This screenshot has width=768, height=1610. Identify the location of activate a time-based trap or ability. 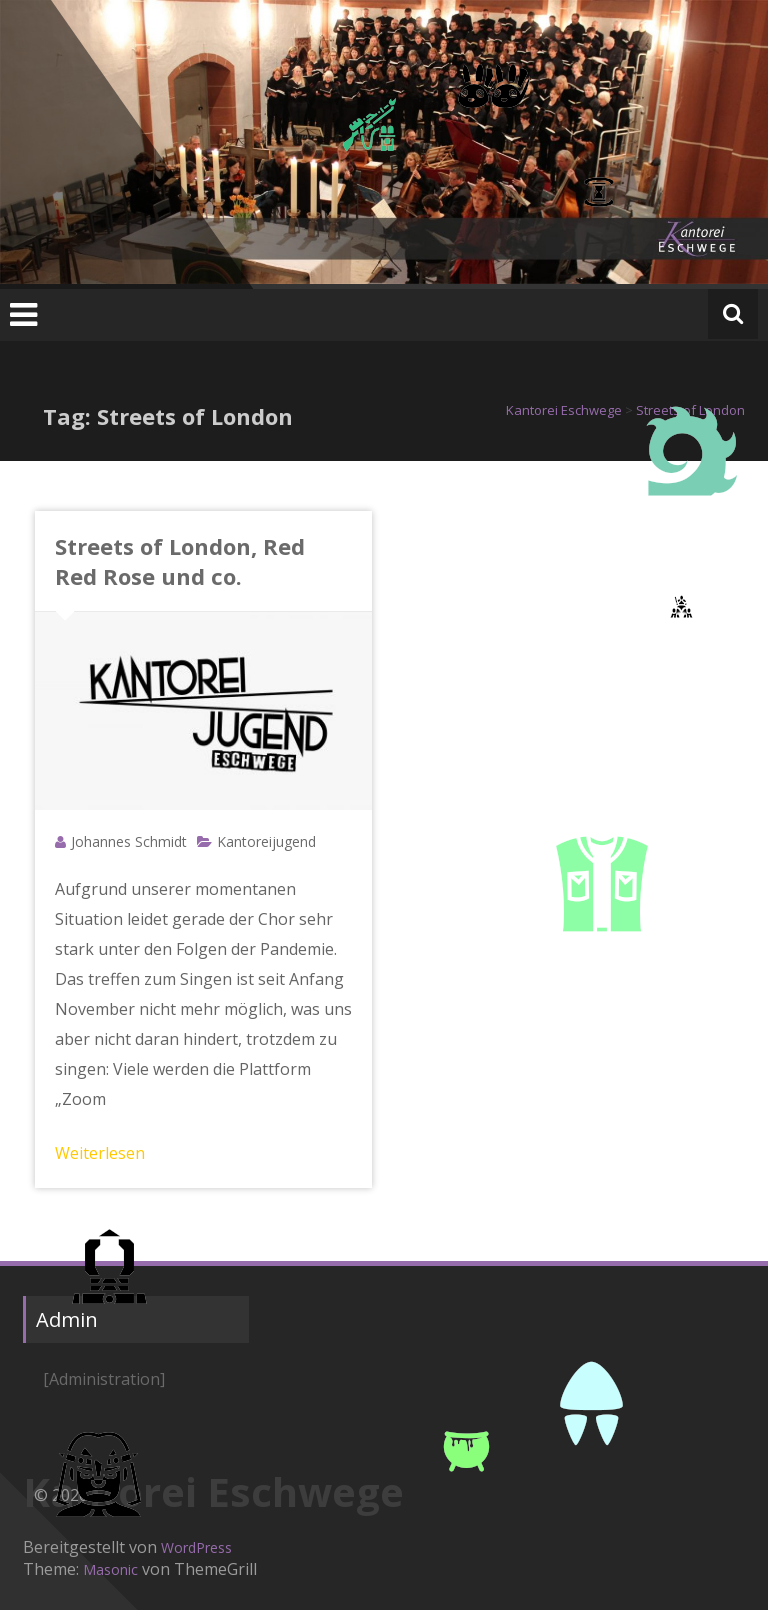
(599, 192).